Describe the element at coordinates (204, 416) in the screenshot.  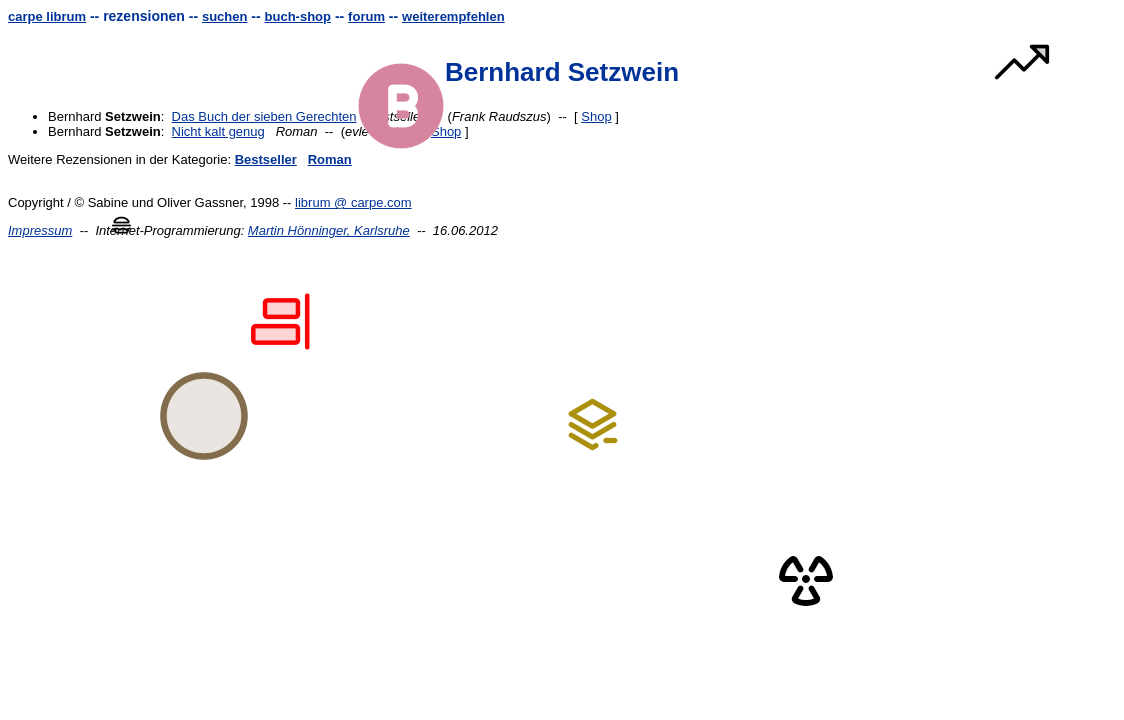
I see `unselected radio button option` at that location.